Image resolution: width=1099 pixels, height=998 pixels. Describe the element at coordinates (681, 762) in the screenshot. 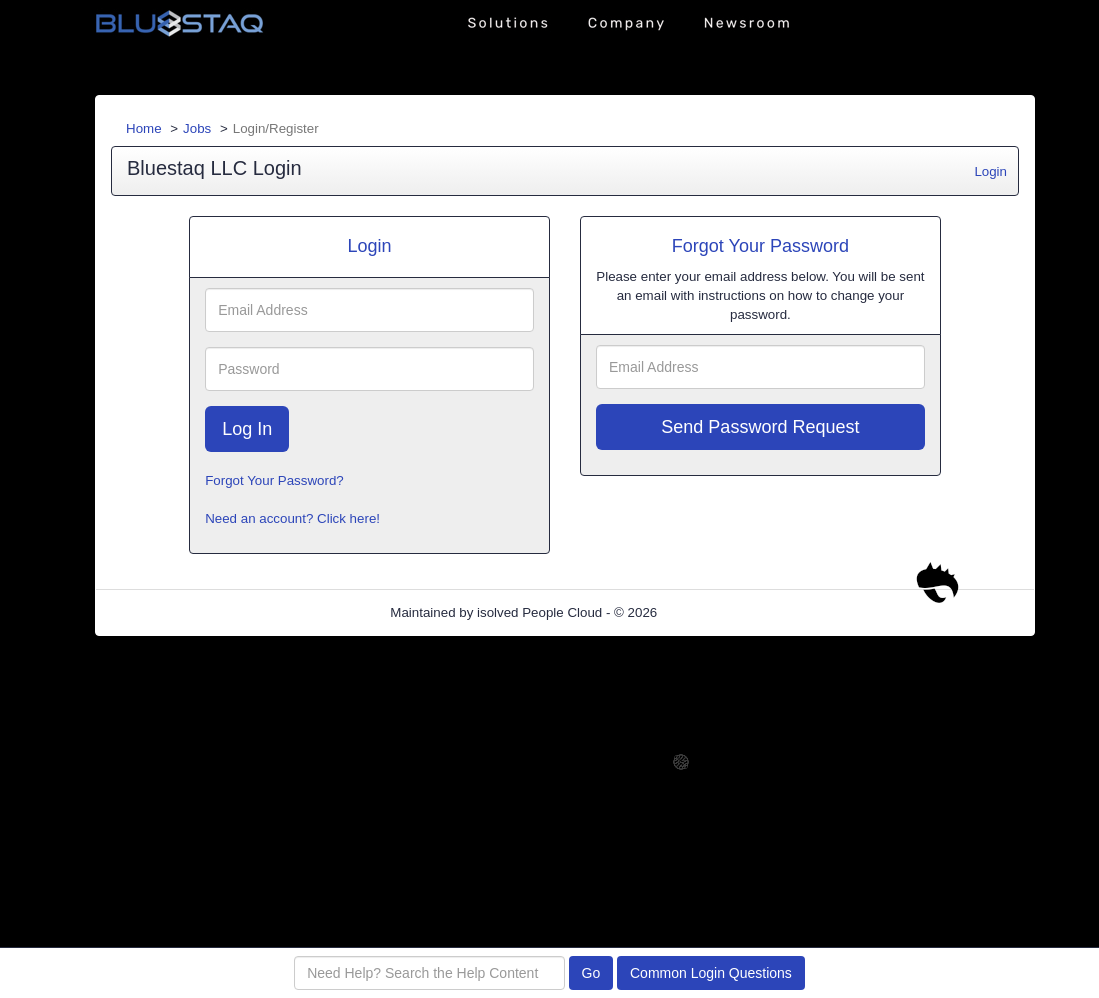

I see `indicates a trapped or contained state` at that location.